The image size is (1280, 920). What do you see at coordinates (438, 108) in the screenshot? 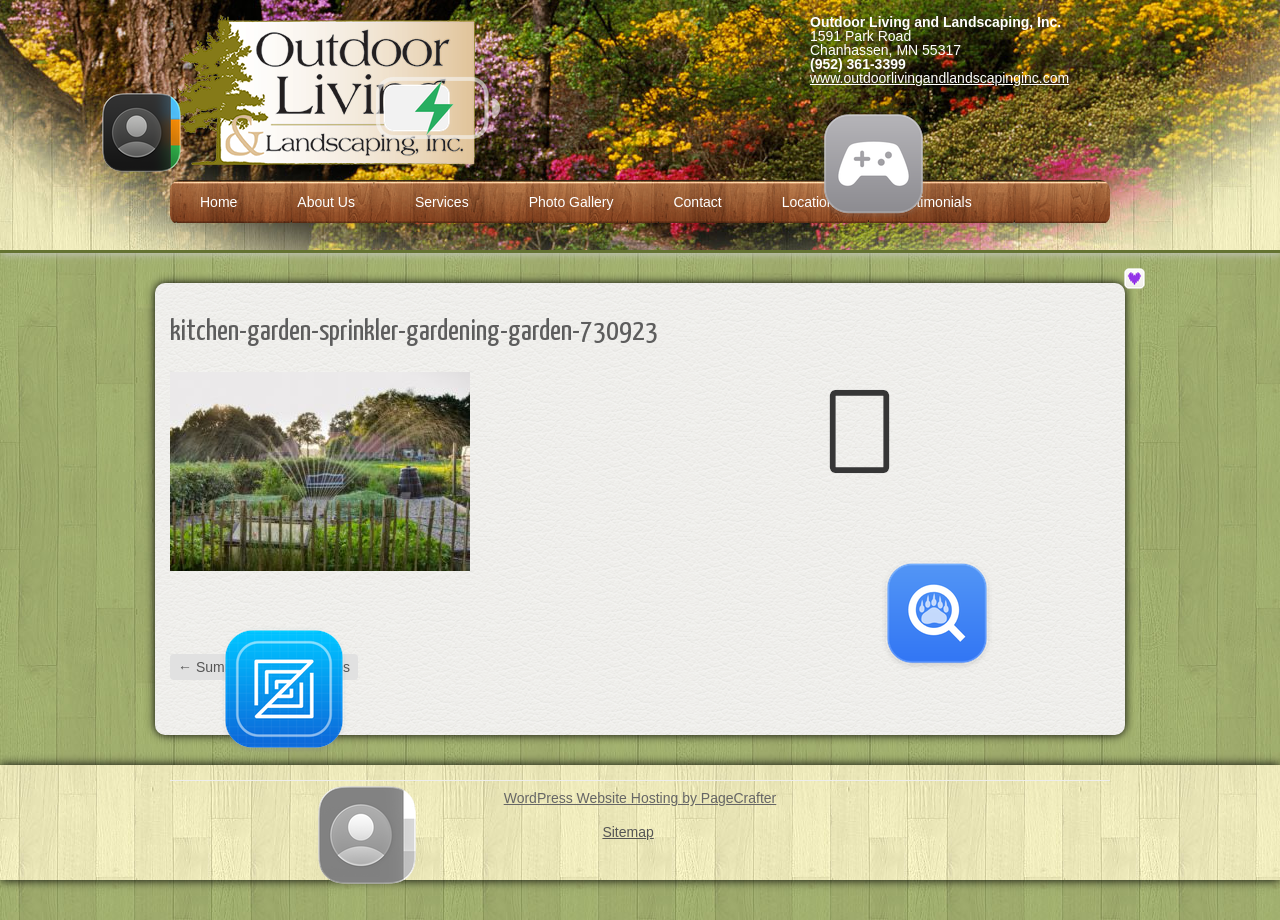
I see `battery at 60% and currently charging` at bounding box center [438, 108].